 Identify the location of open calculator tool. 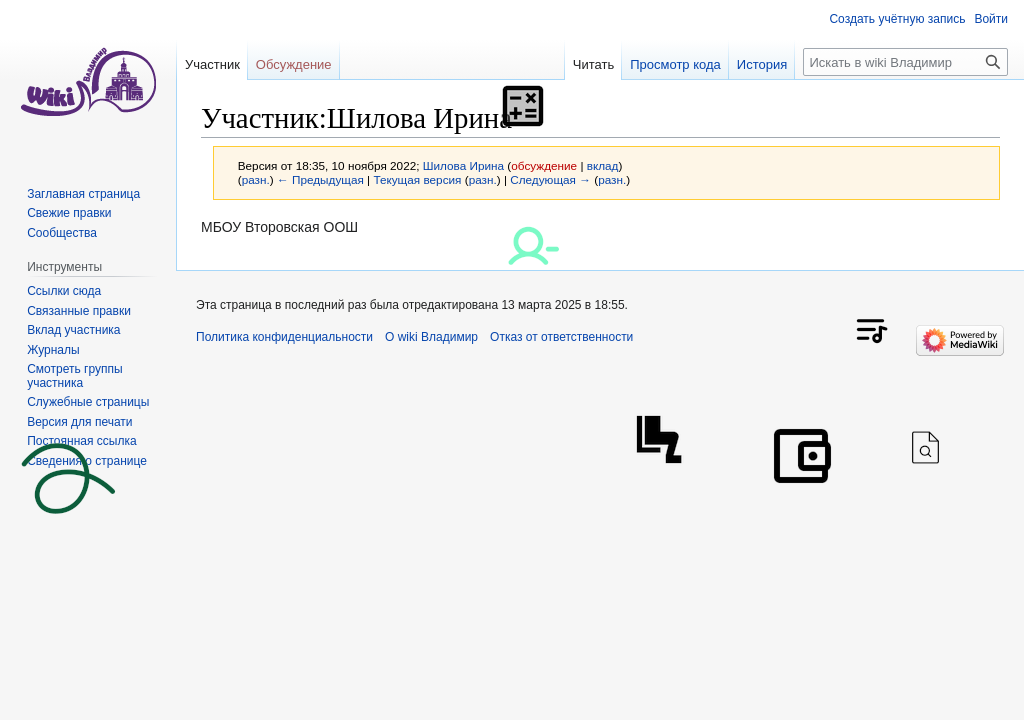
(523, 106).